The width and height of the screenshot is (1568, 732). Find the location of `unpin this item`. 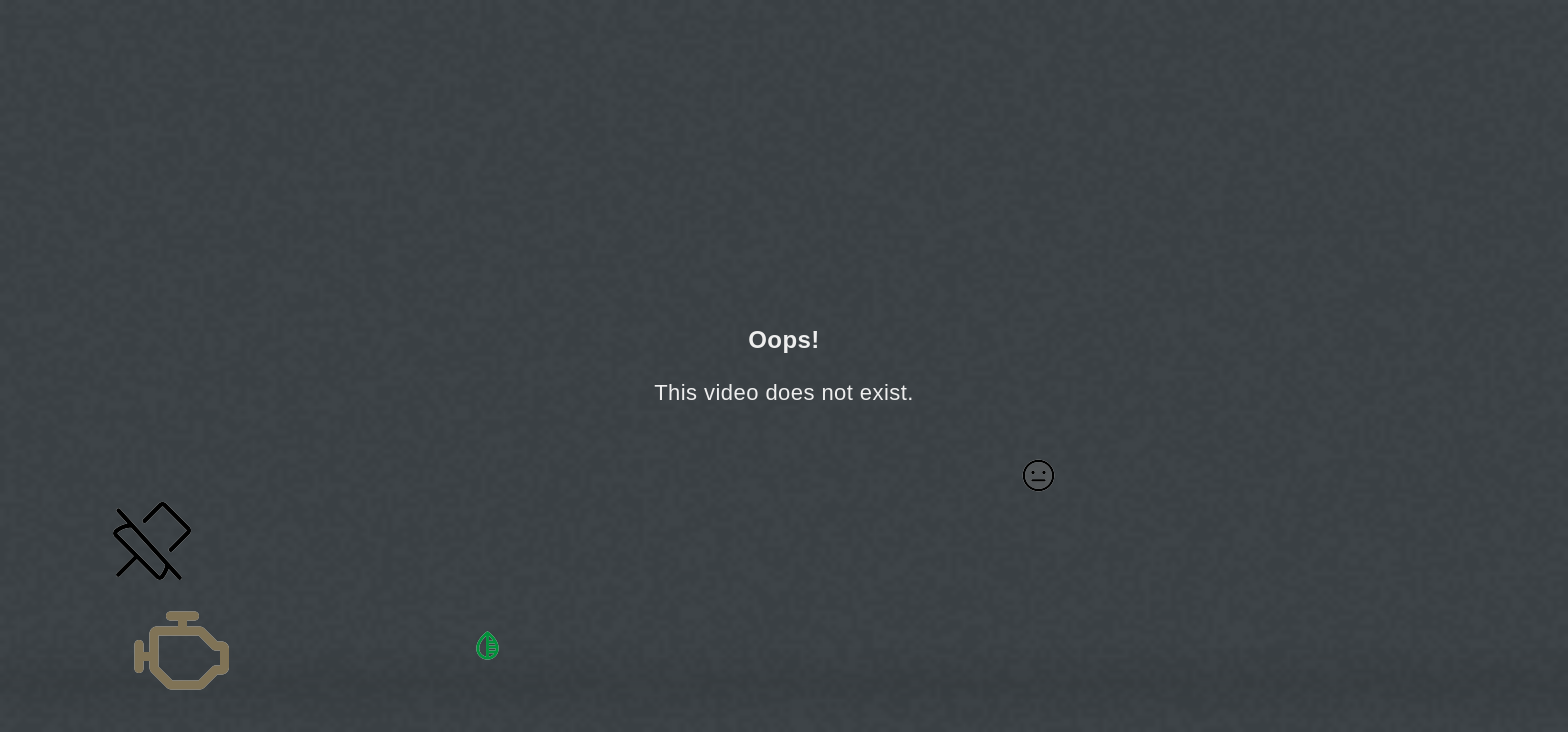

unpin this item is located at coordinates (149, 544).